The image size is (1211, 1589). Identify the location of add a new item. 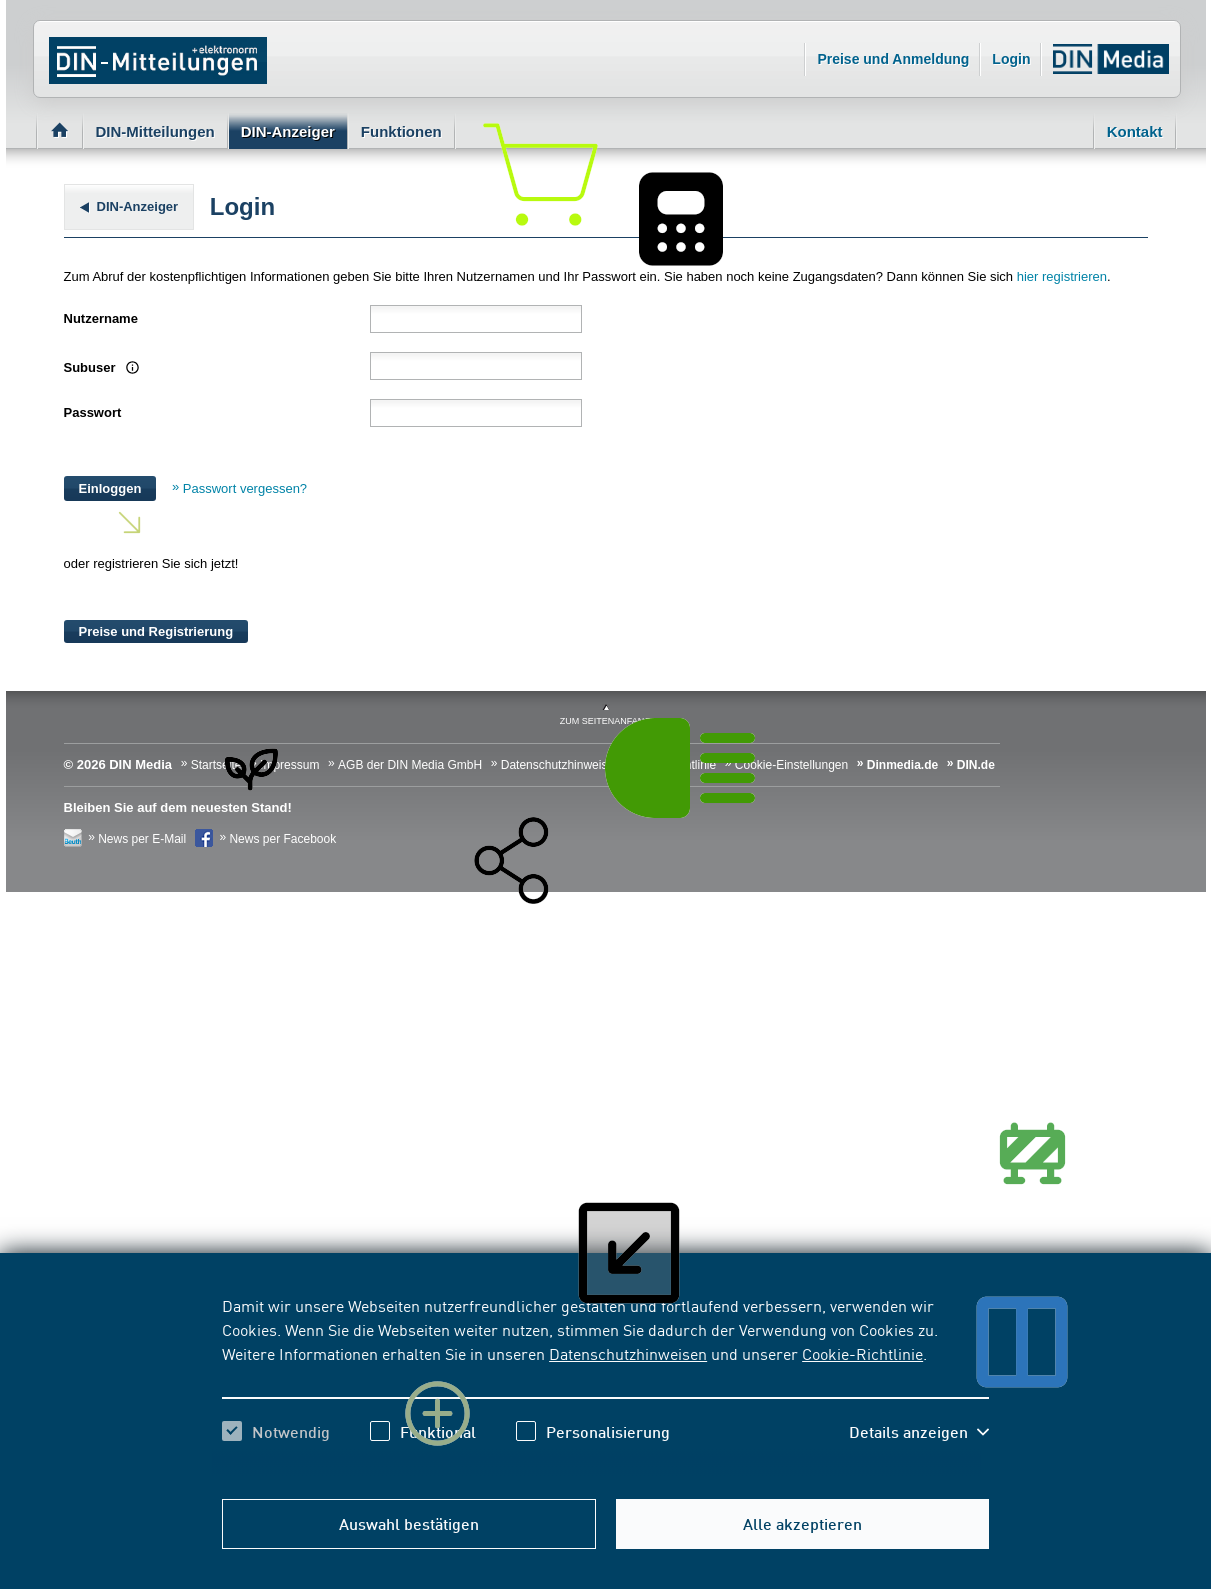
(437, 1413).